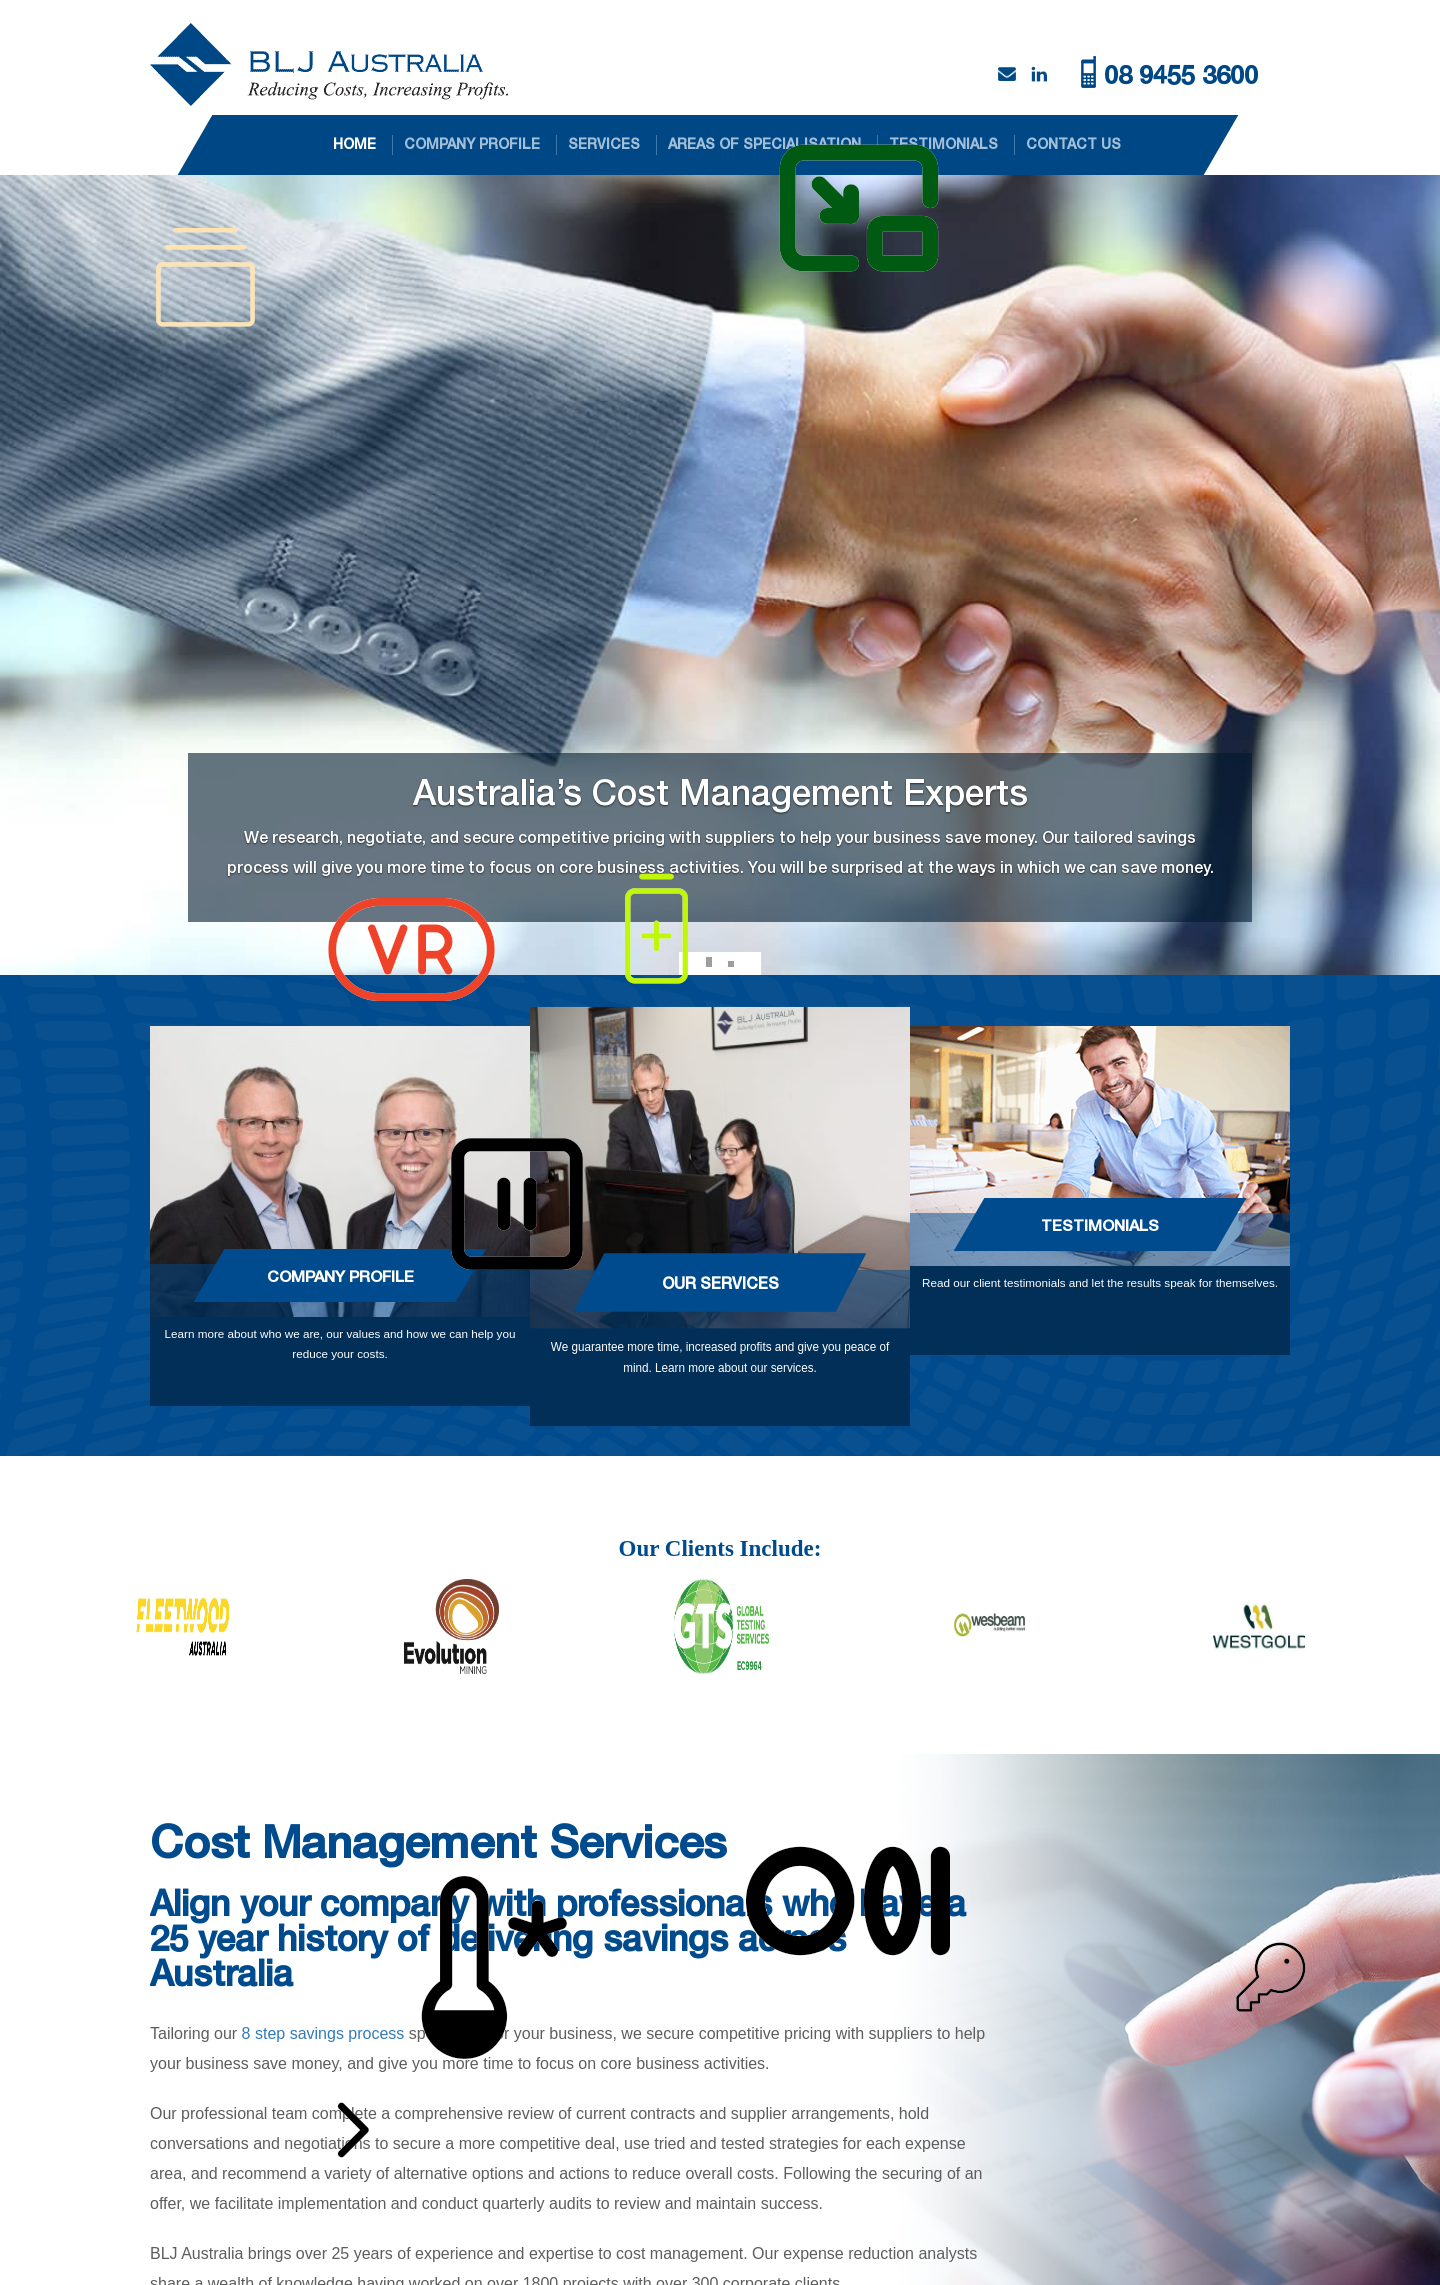 This screenshot has height=2285, width=1440. Describe the element at coordinates (859, 208) in the screenshot. I see `enable picture-in-picture mode` at that location.